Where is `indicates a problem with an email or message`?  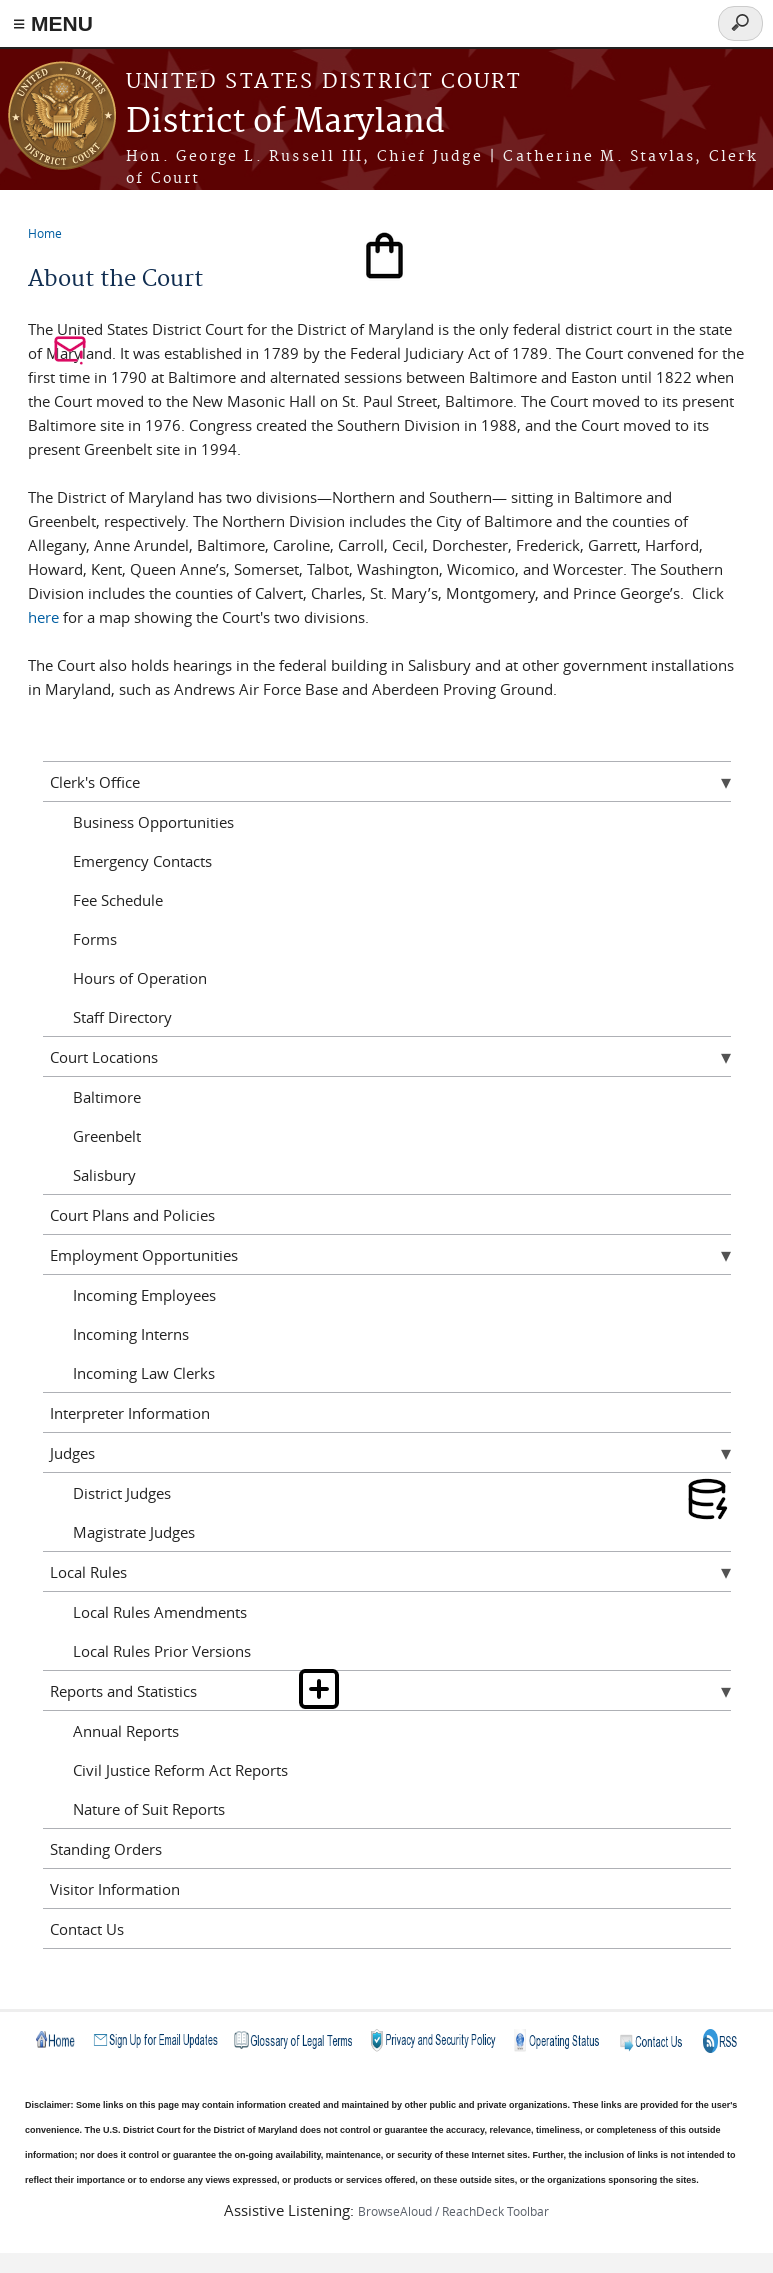
indicates a problem with an email or message is located at coordinates (70, 349).